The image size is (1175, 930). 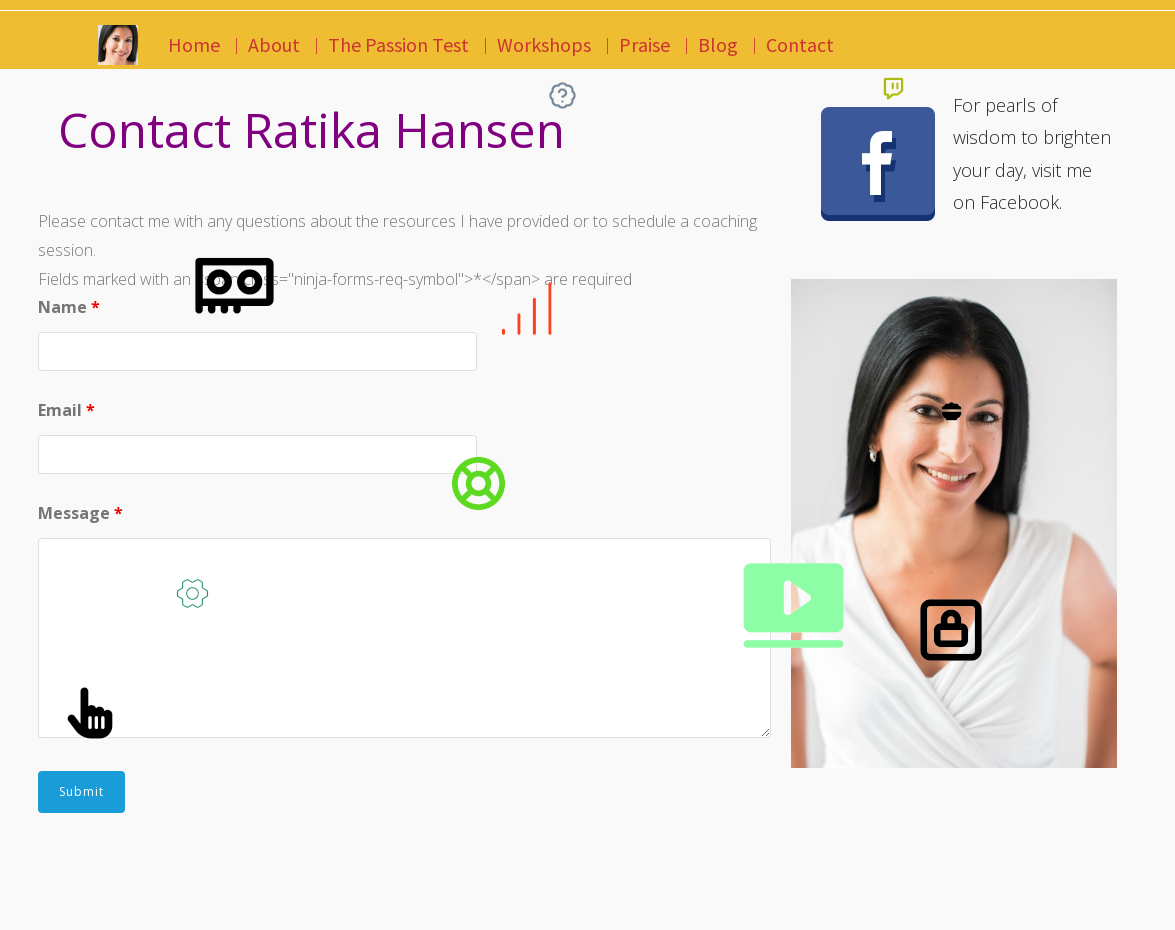 What do you see at coordinates (234, 284) in the screenshot?
I see `view graphics card information` at bounding box center [234, 284].